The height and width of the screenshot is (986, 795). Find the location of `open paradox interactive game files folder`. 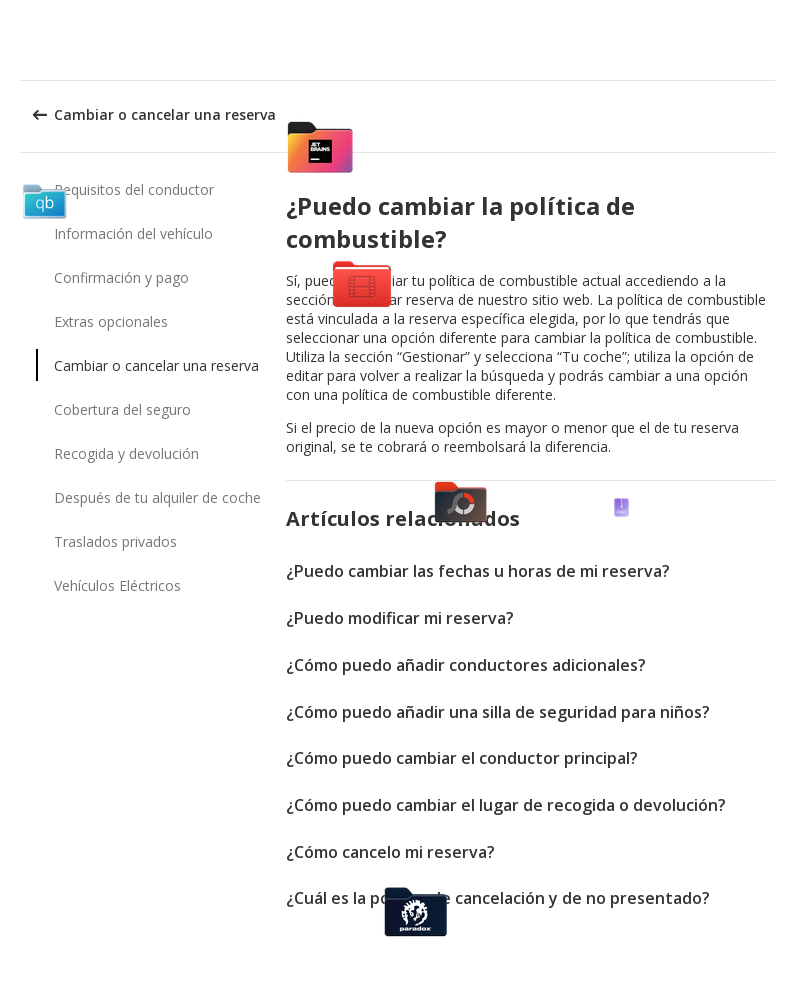

open paradox interactive game files folder is located at coordinates (415, 913).